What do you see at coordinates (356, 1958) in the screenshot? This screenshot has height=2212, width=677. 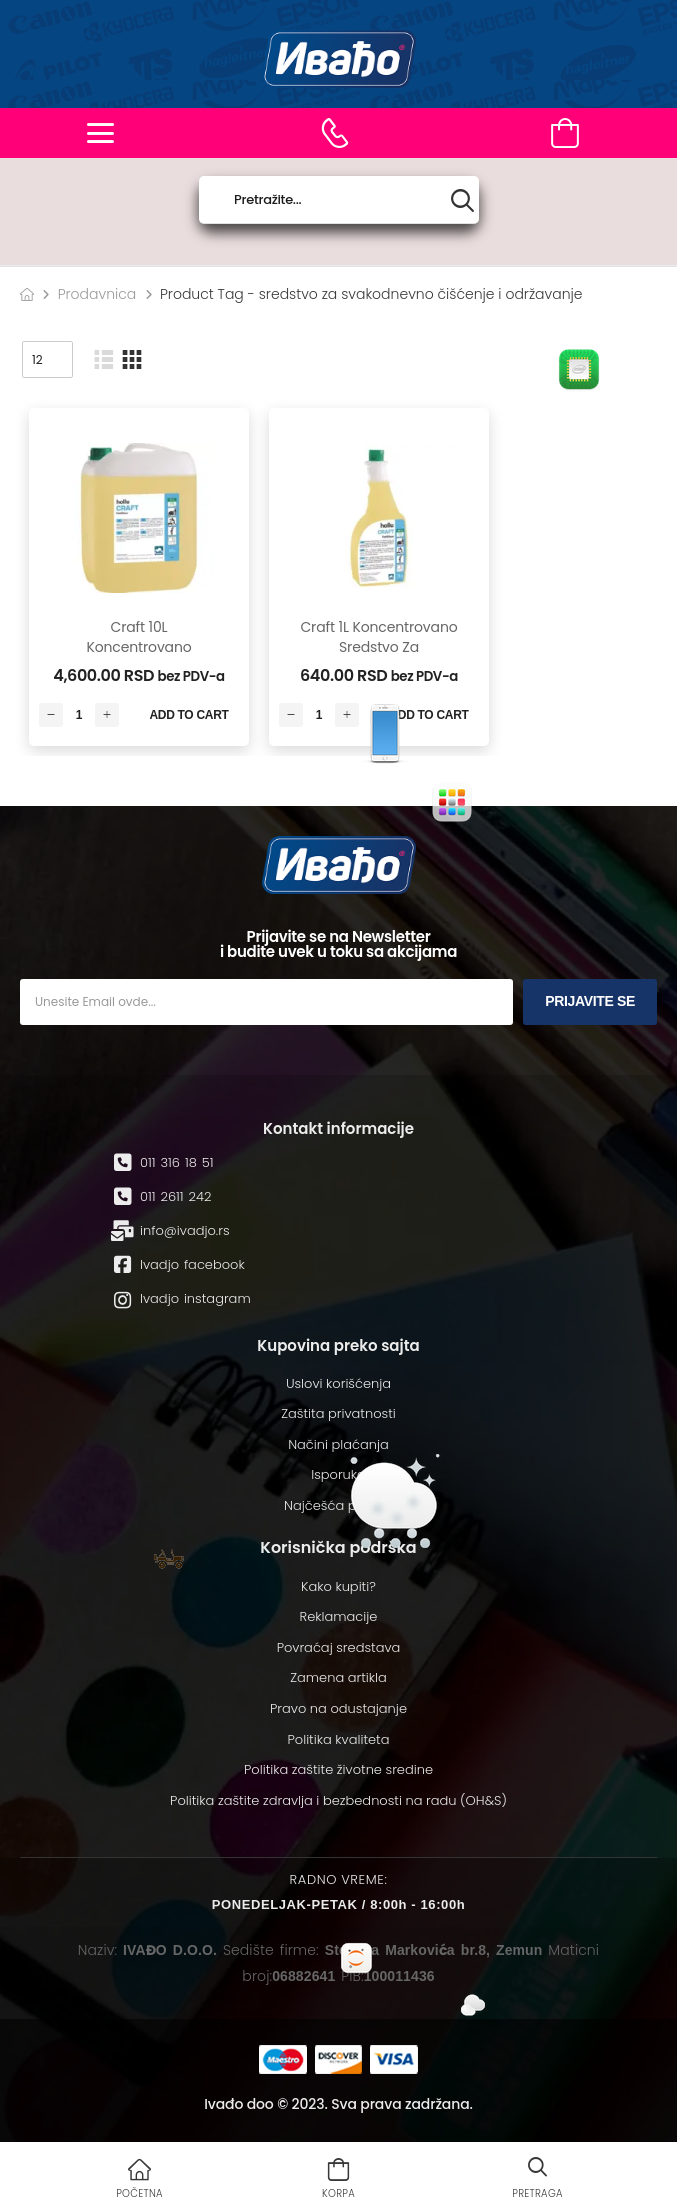 I see `launch jupyter notebook application` at bounding box center [356, 1958].